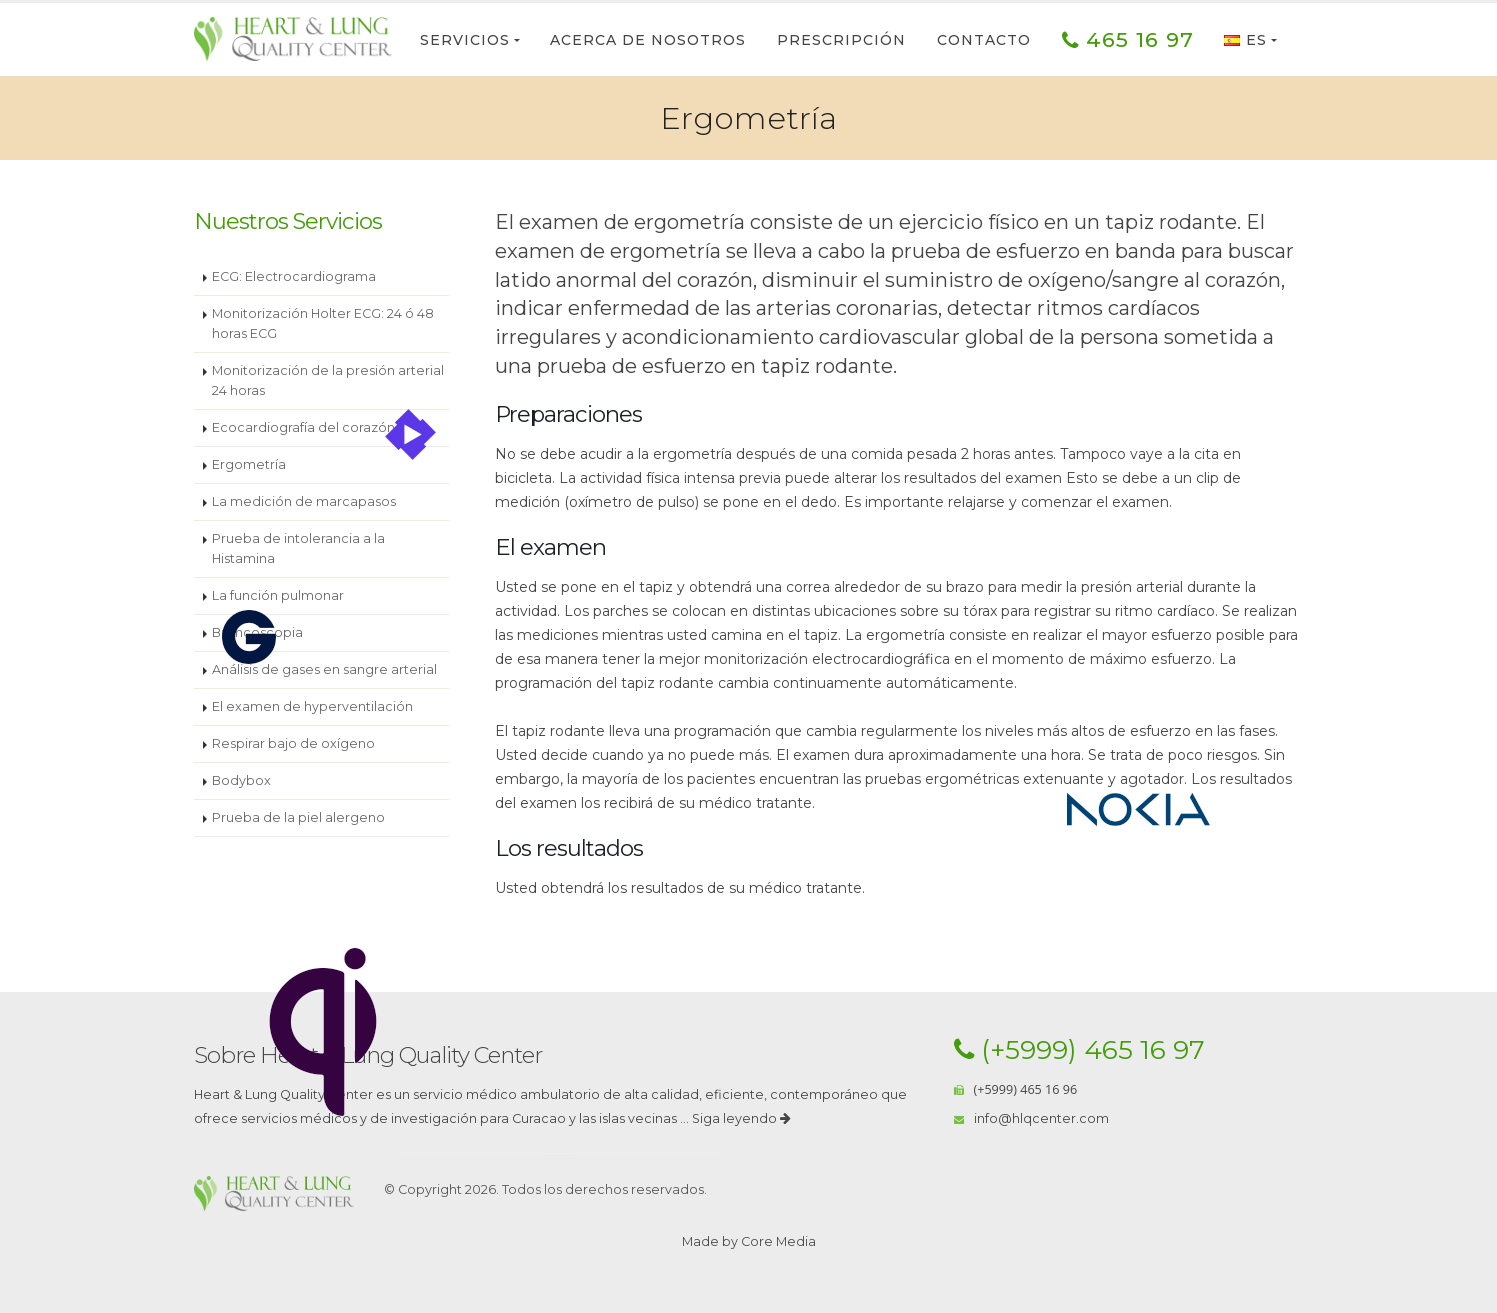  I want to click on open the Emby media server app, so click(410, 434).